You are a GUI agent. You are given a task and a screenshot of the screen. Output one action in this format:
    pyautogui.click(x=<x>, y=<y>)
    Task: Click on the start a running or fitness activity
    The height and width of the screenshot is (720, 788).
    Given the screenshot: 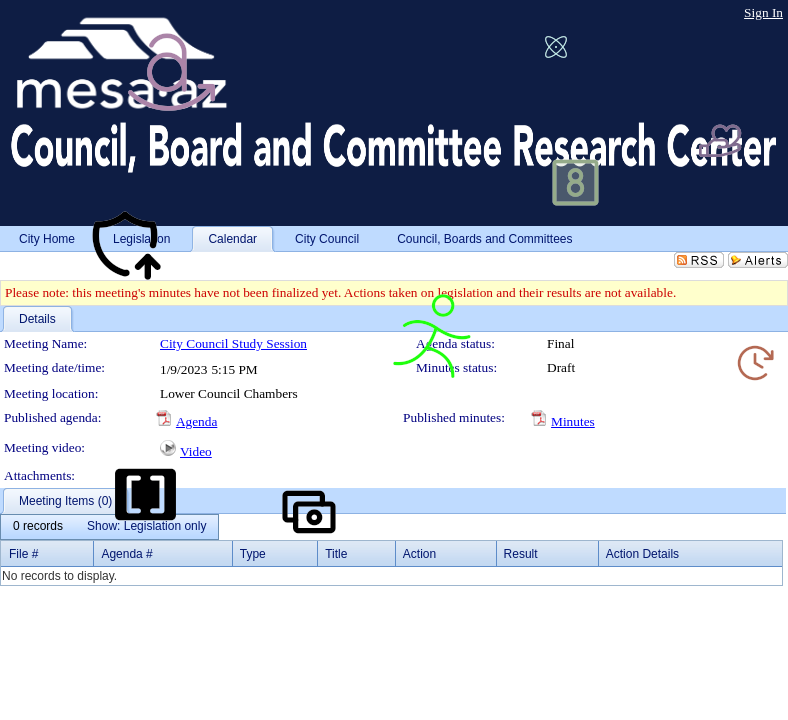 What is the action you would take?
    pyautogui.click(x=433, y=334)
    